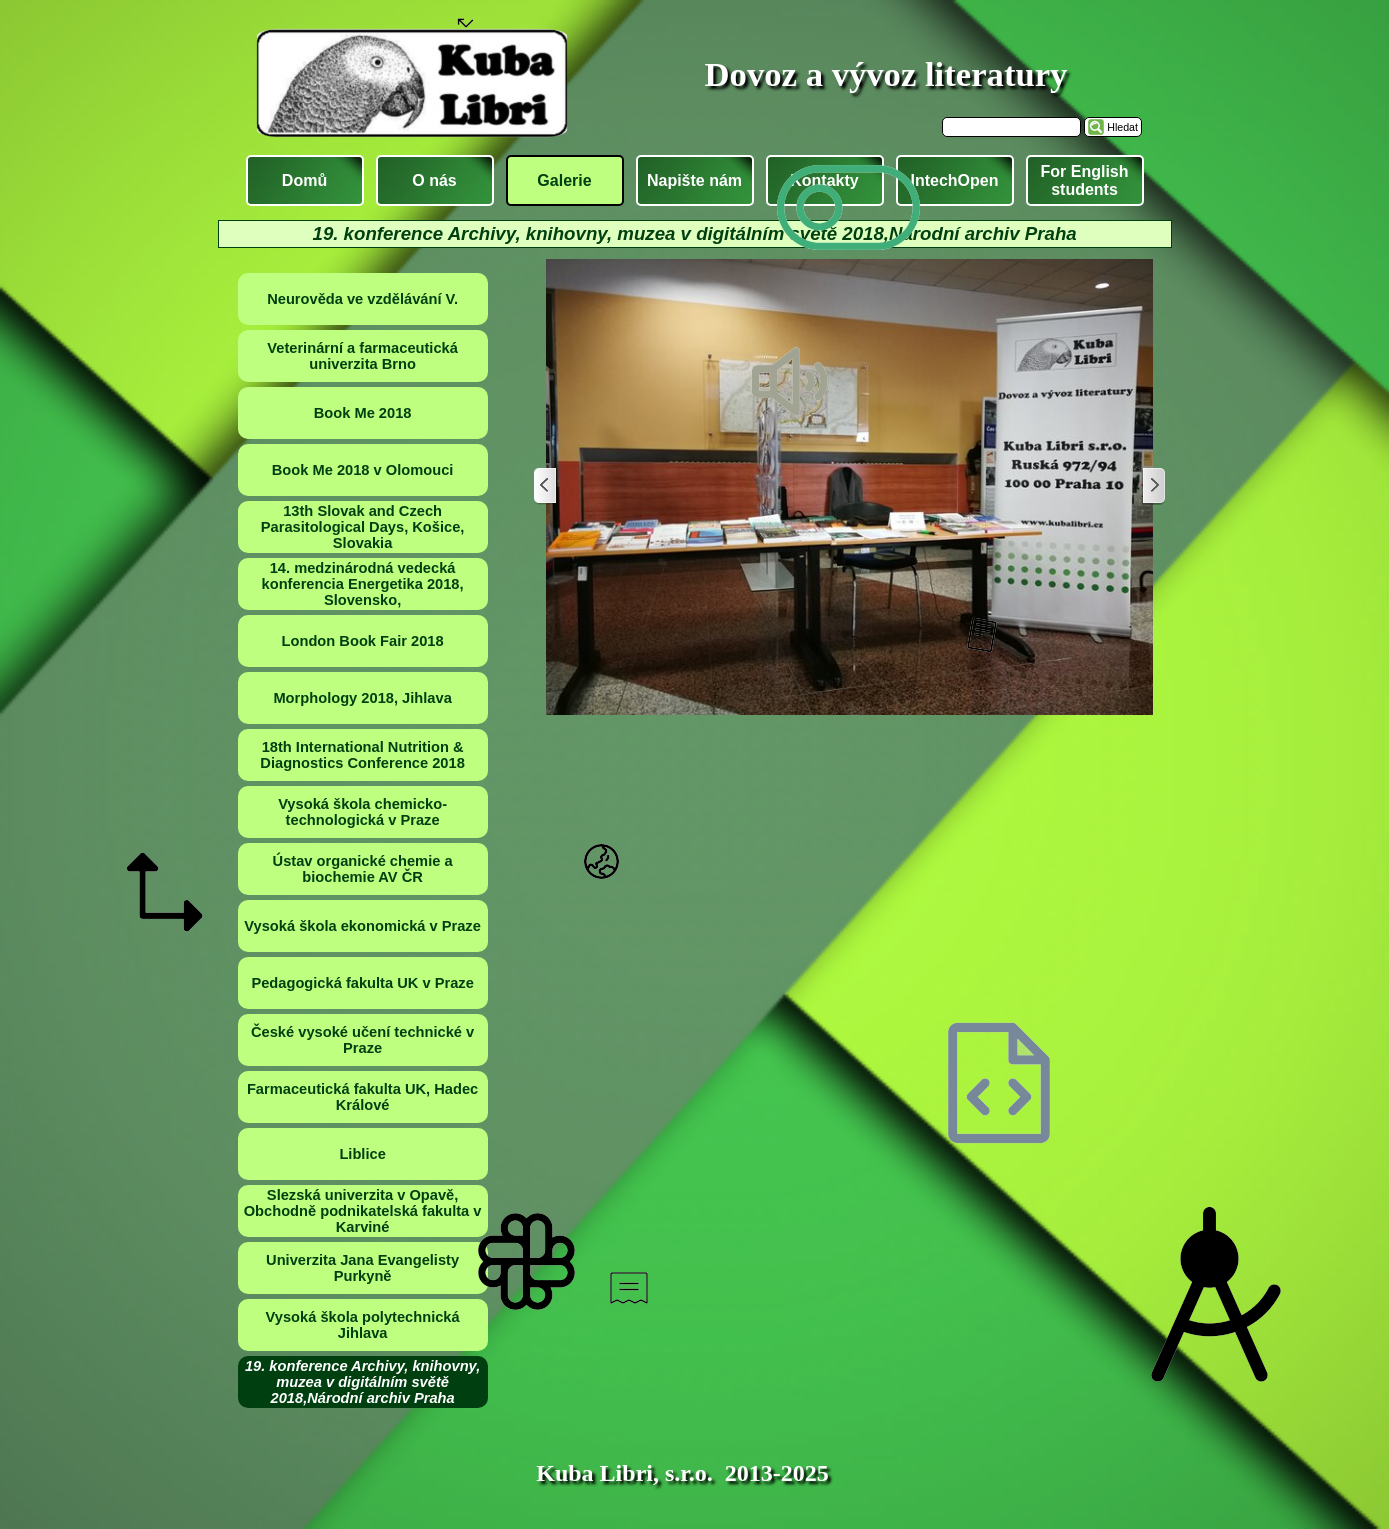  Describe the element at coordinates (161, 890) in the screenshot. I see `indicates a vector path or directional flow` at that location.